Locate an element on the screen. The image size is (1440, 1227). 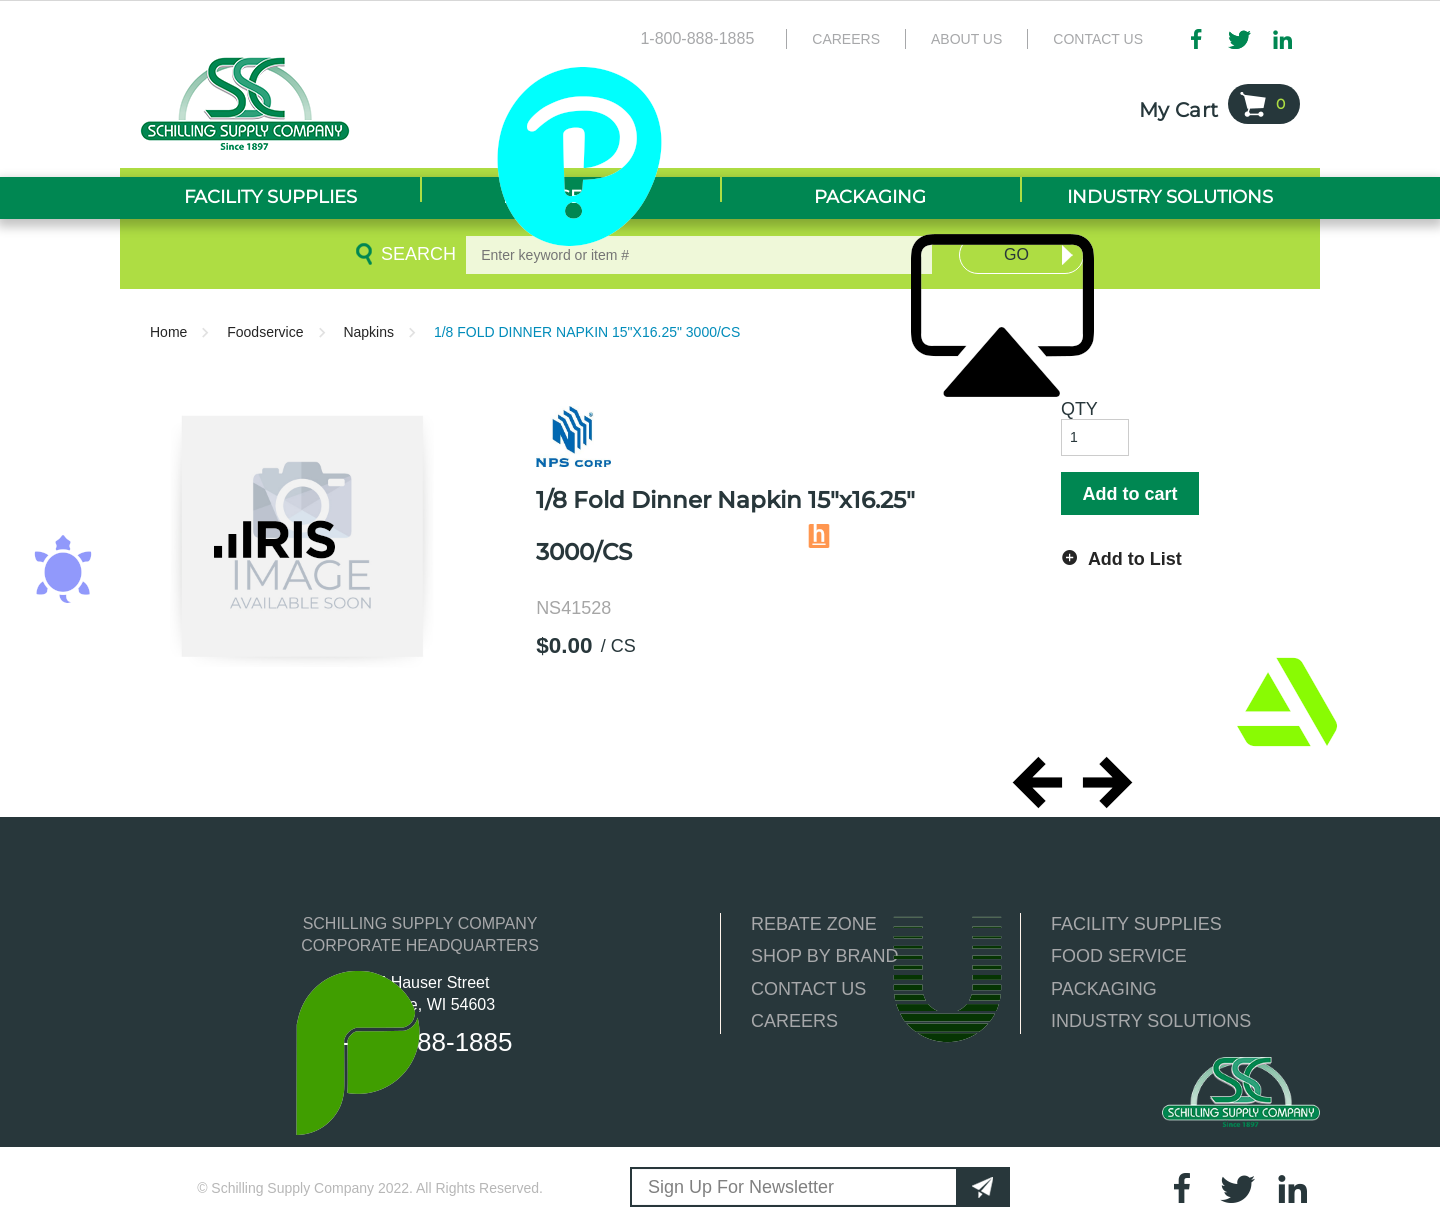
go to the Galaxus website or app is located at coordinates (63, 569).